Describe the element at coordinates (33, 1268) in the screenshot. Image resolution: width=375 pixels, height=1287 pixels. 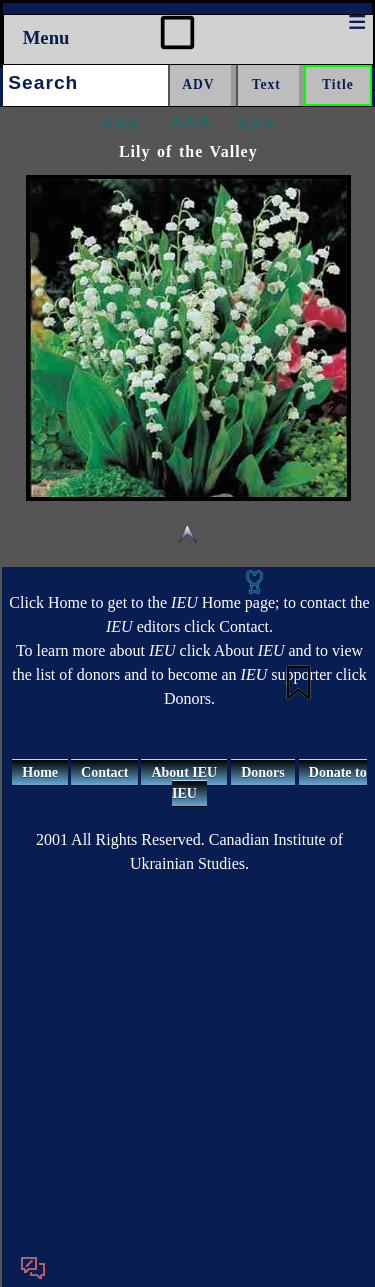
I see `duplicate an existing discussion thread` at that location.